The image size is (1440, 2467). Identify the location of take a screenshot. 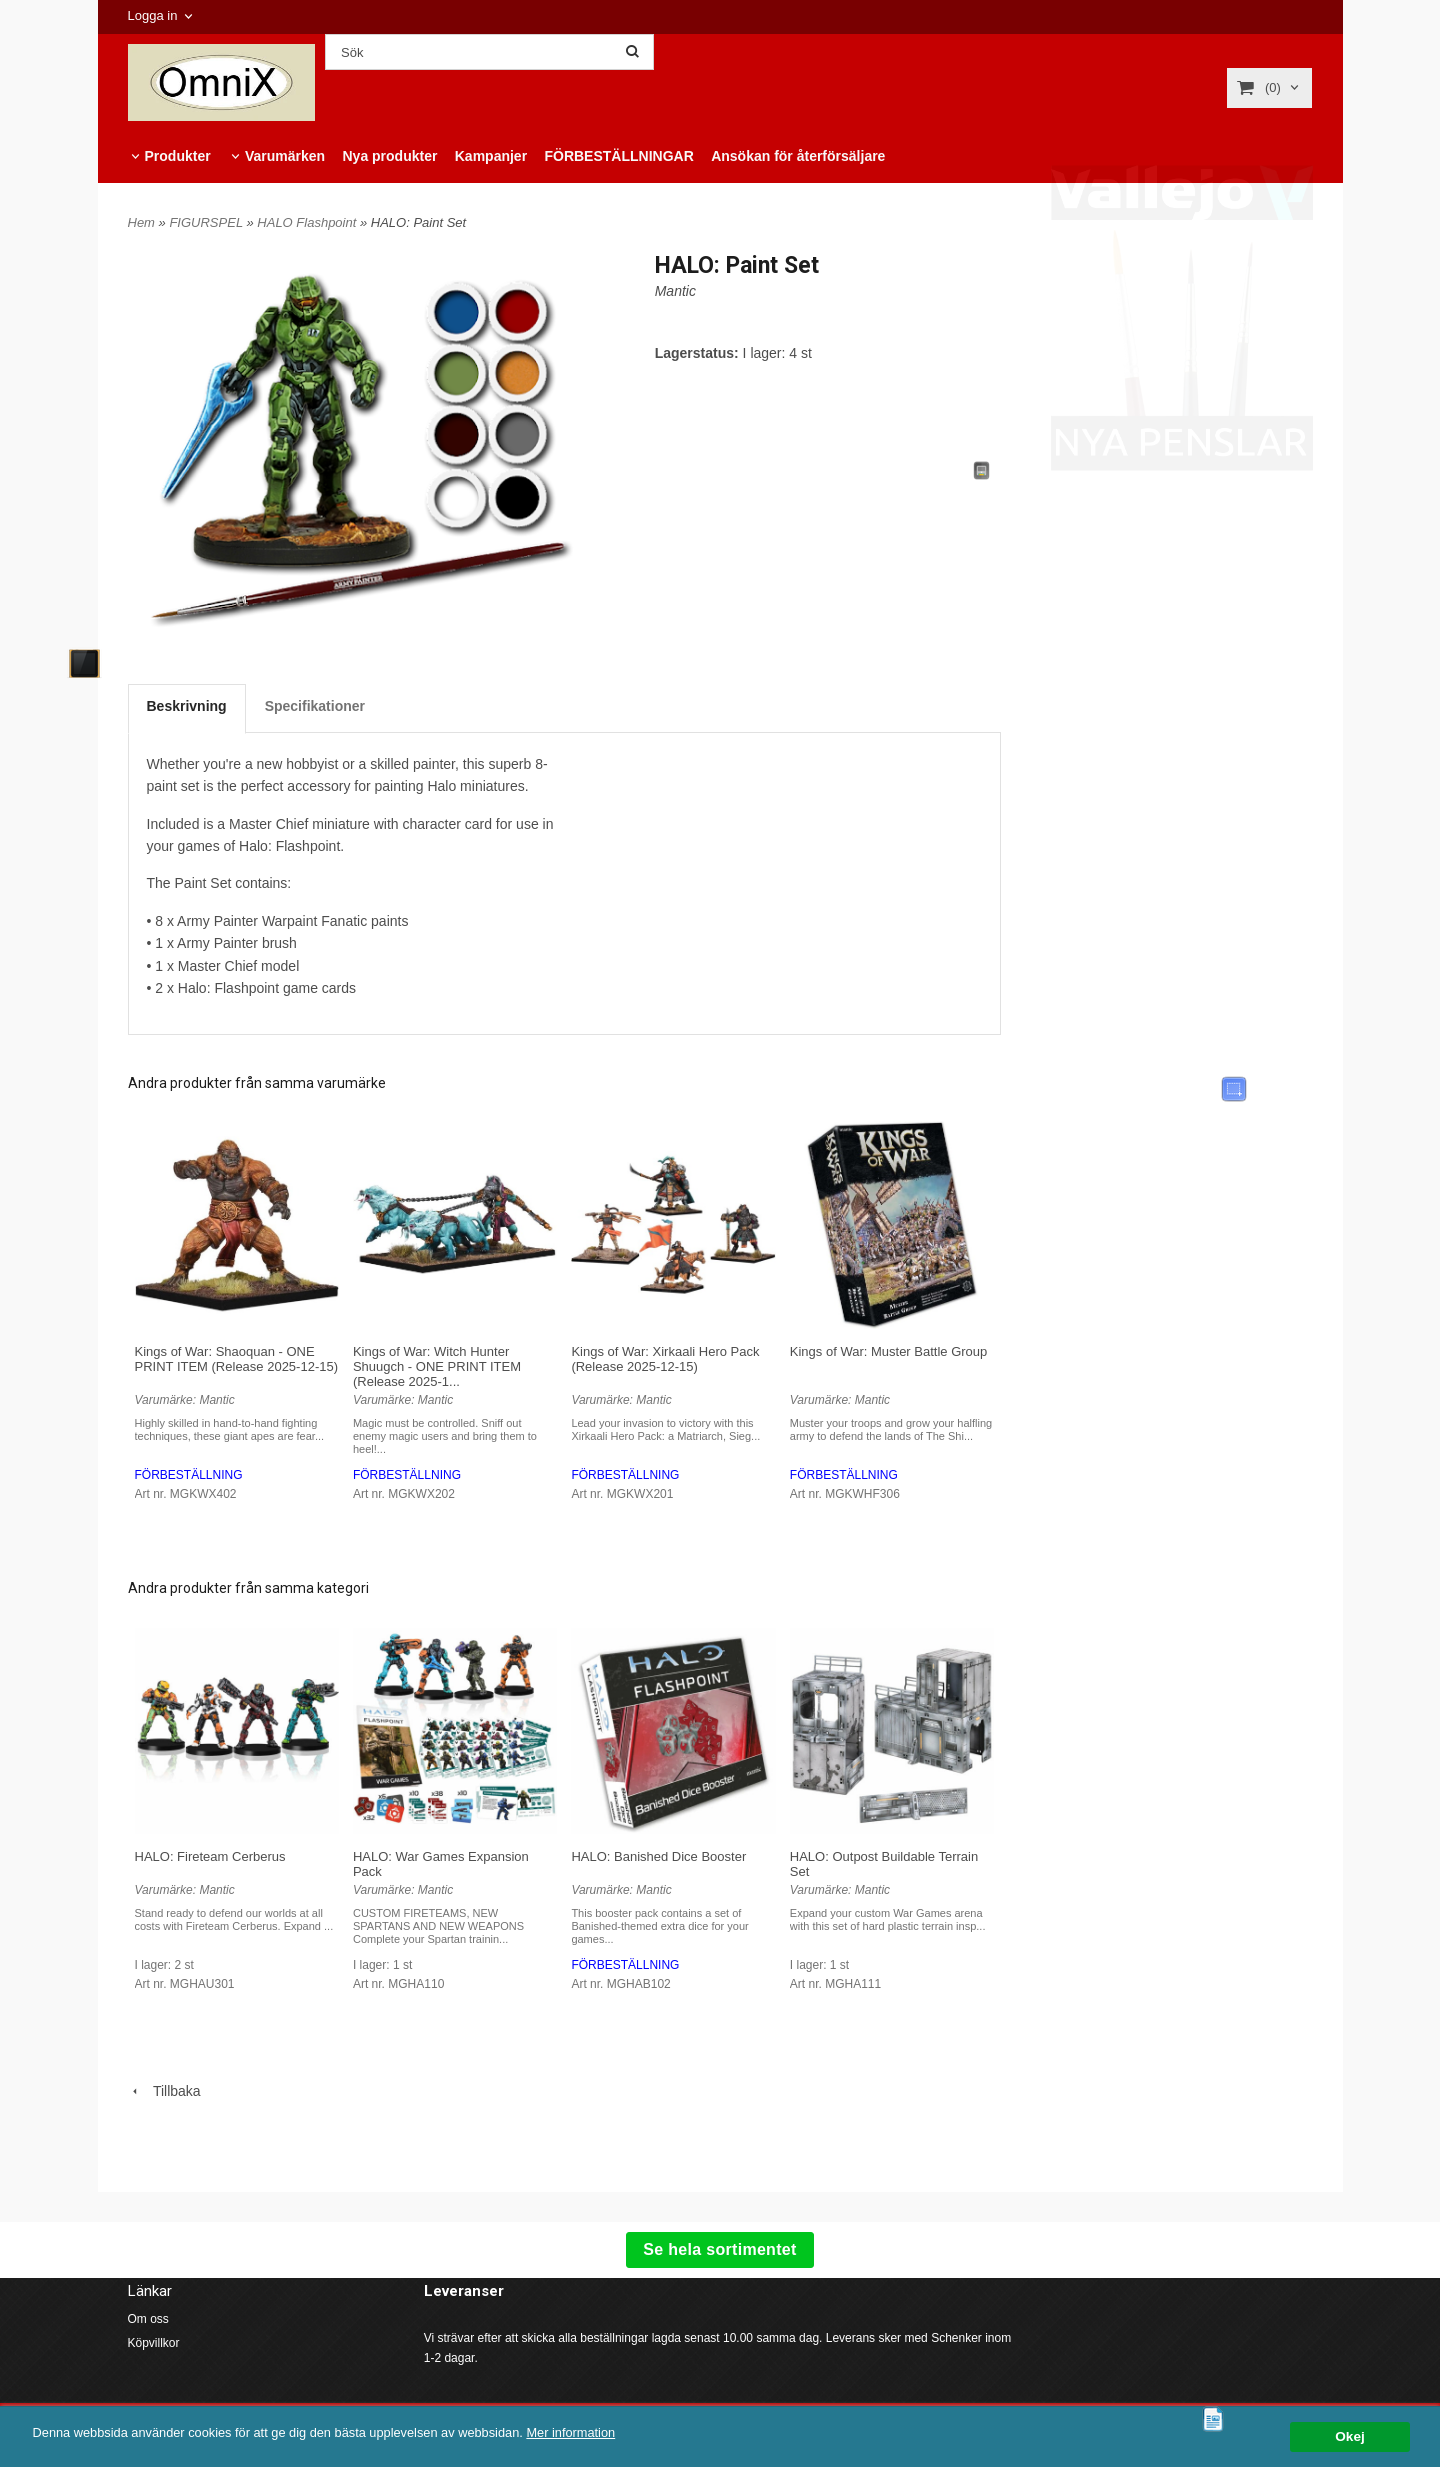
(1234, 1089).